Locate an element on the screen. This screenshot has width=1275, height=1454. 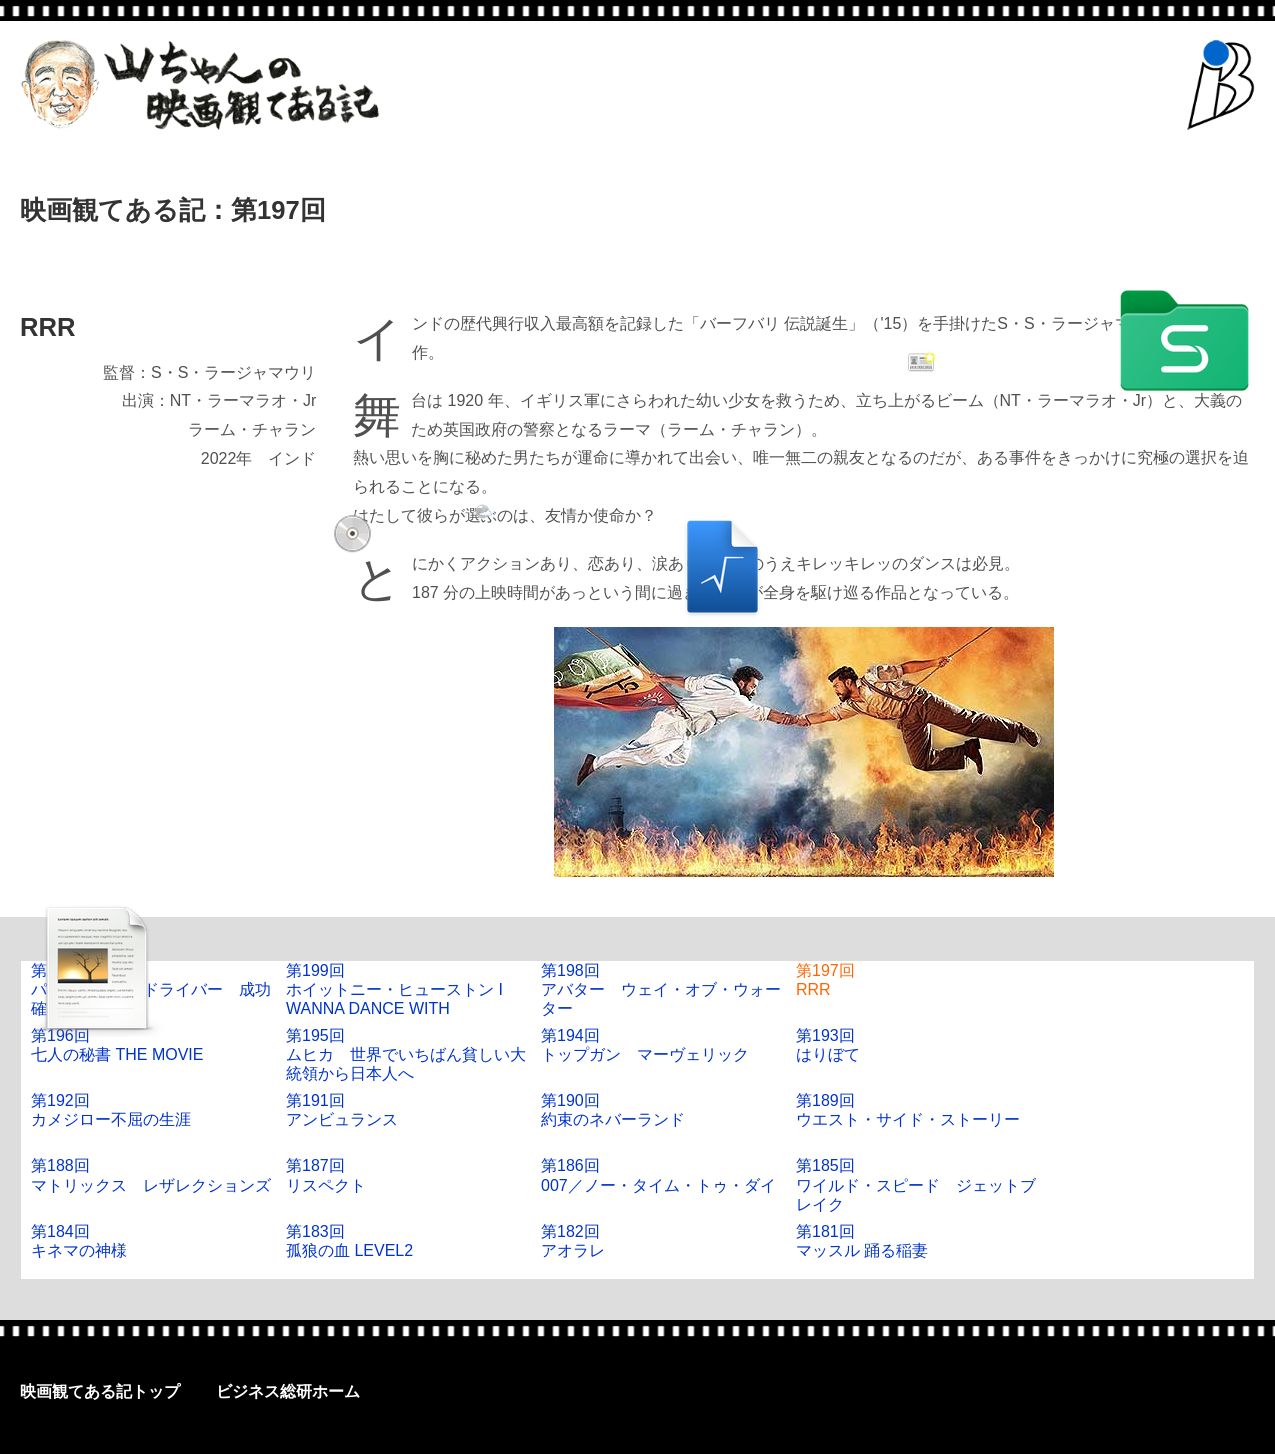
indicates partly cloudy conditions at night is located at coordinates (482, 511).